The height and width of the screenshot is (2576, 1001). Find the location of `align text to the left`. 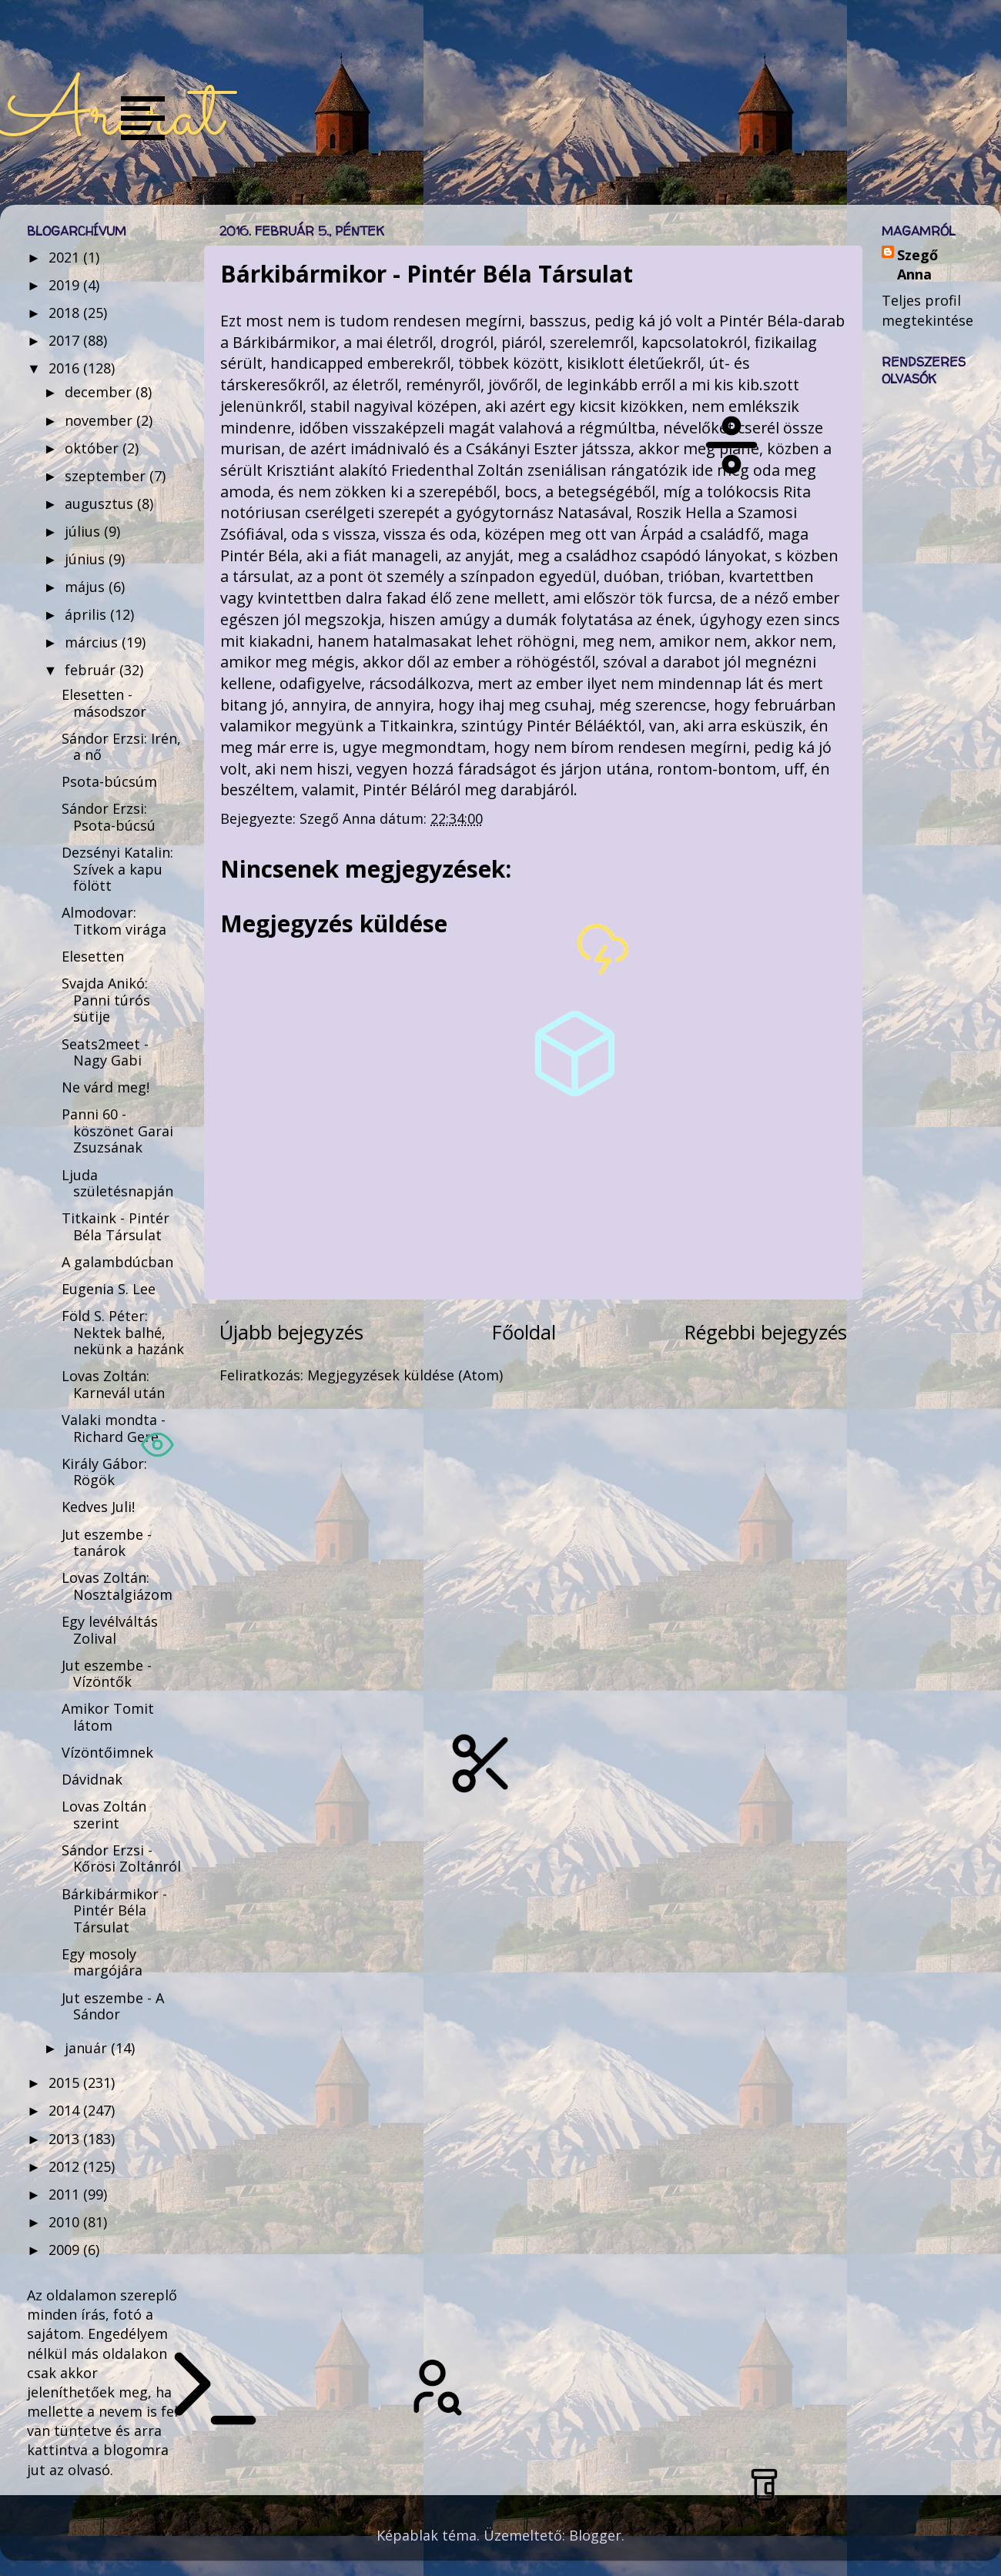

align text to the left is located at coordinates (142, 118).